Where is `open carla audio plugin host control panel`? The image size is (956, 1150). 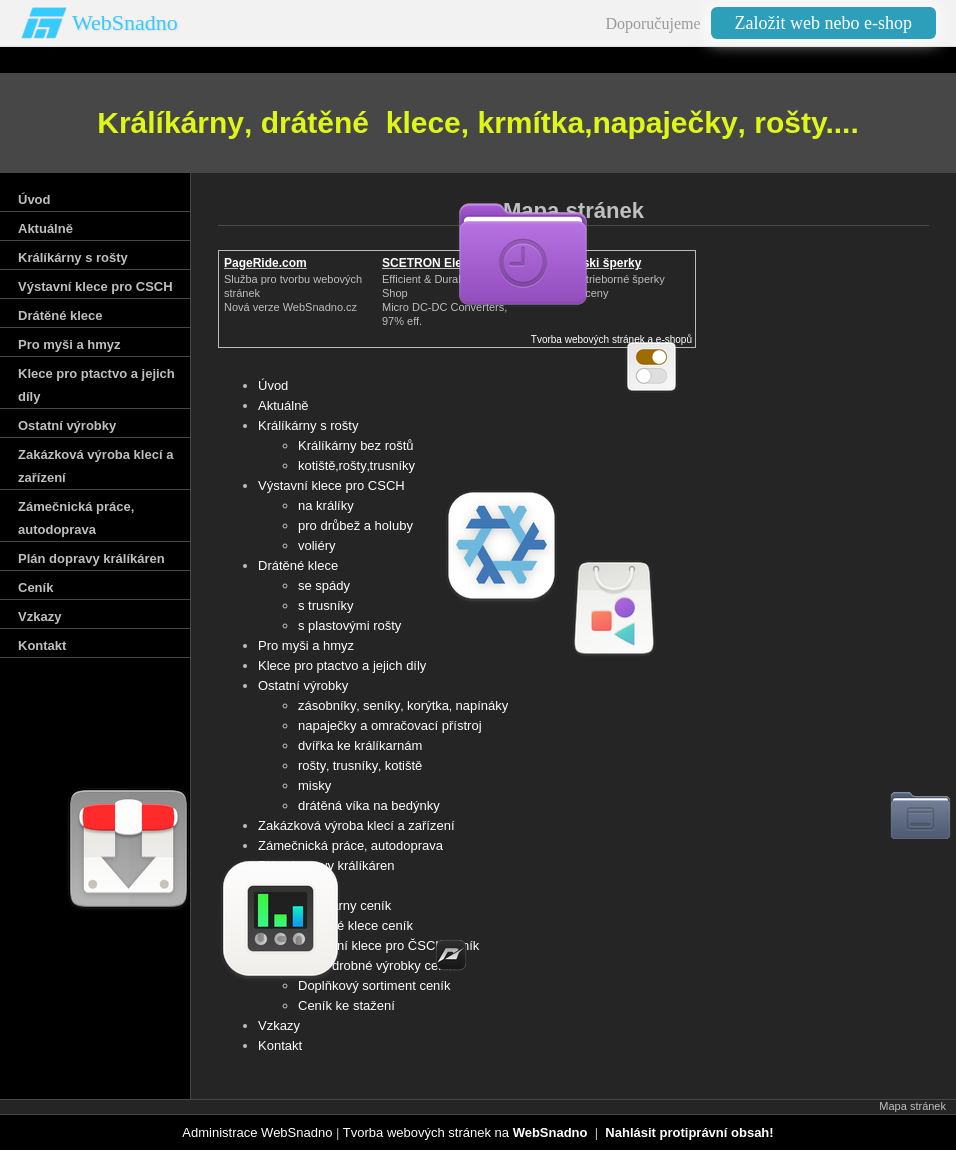 open carla audio plugin host control panel is located at coordinates (280, 918).